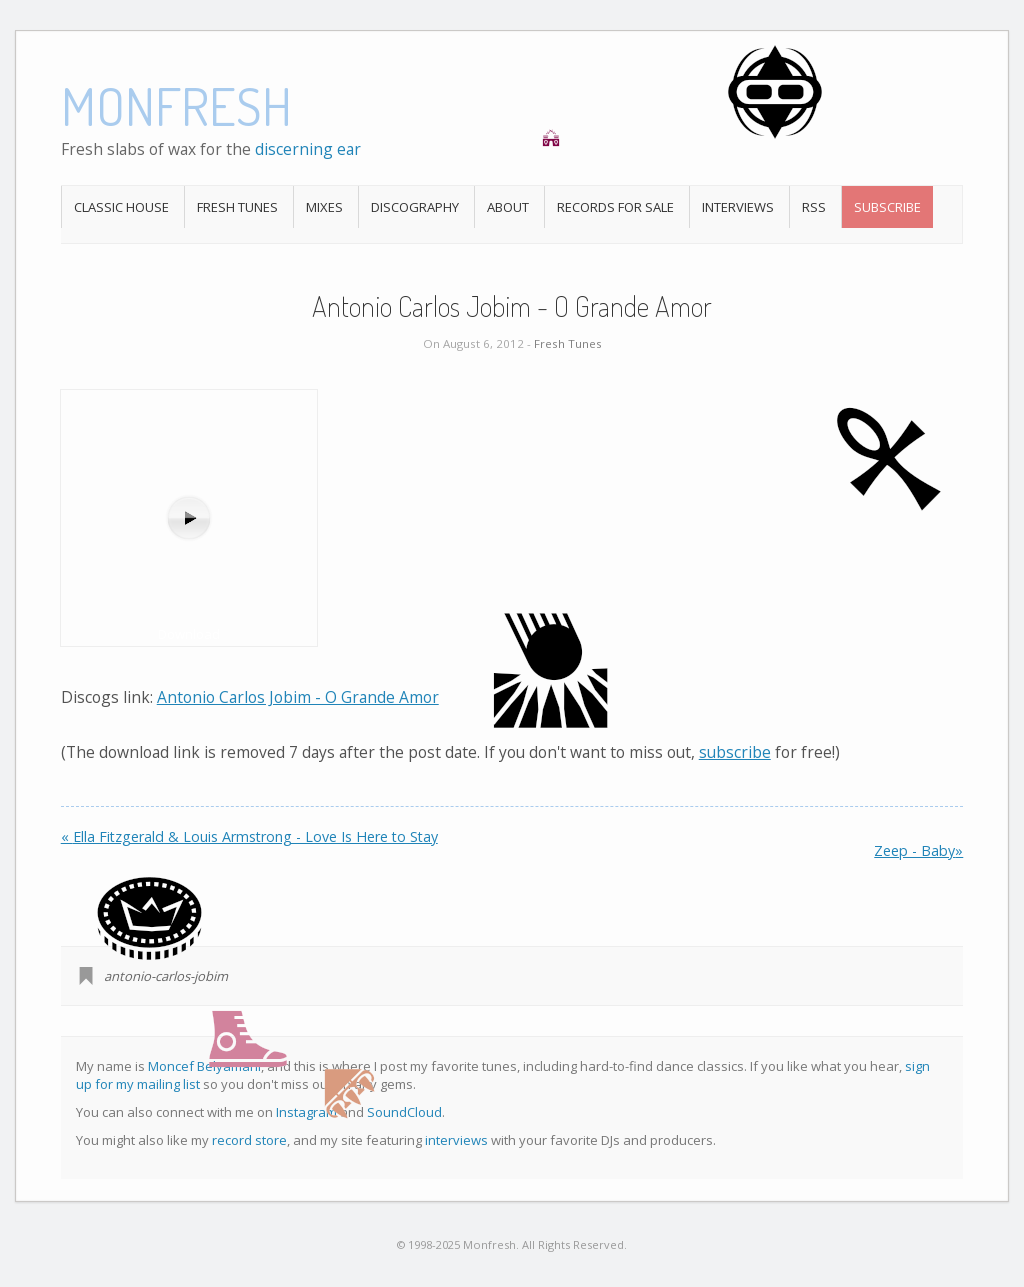  I want to click on virtual reality or VR mode toggle, so click(775, 92).